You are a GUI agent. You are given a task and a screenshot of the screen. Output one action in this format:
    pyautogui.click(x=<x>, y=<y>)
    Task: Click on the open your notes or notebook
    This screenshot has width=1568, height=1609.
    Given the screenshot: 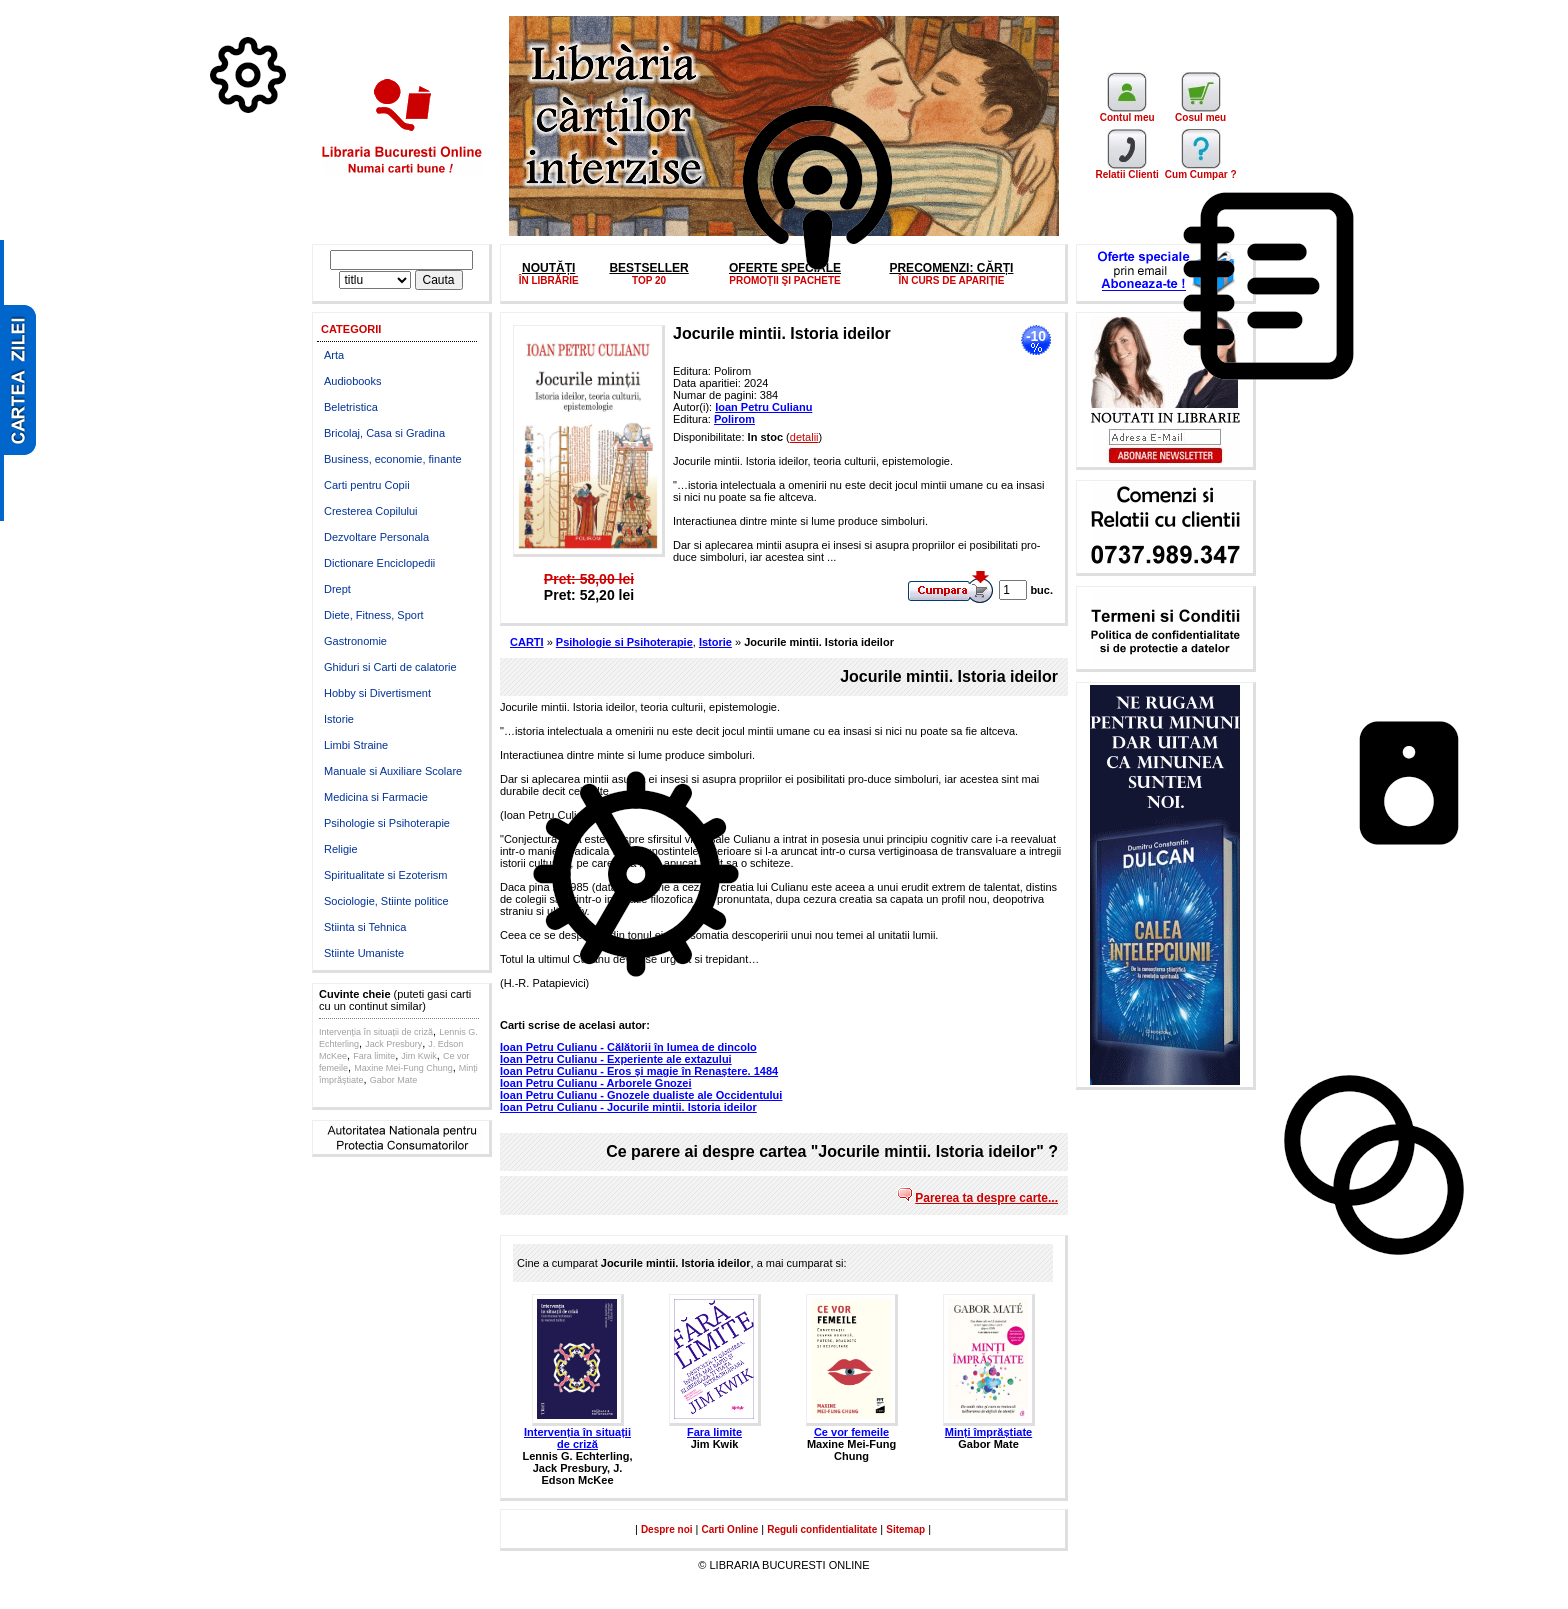 What is the action you would take?
    pyautogui.click(x=1277, y=286)
    